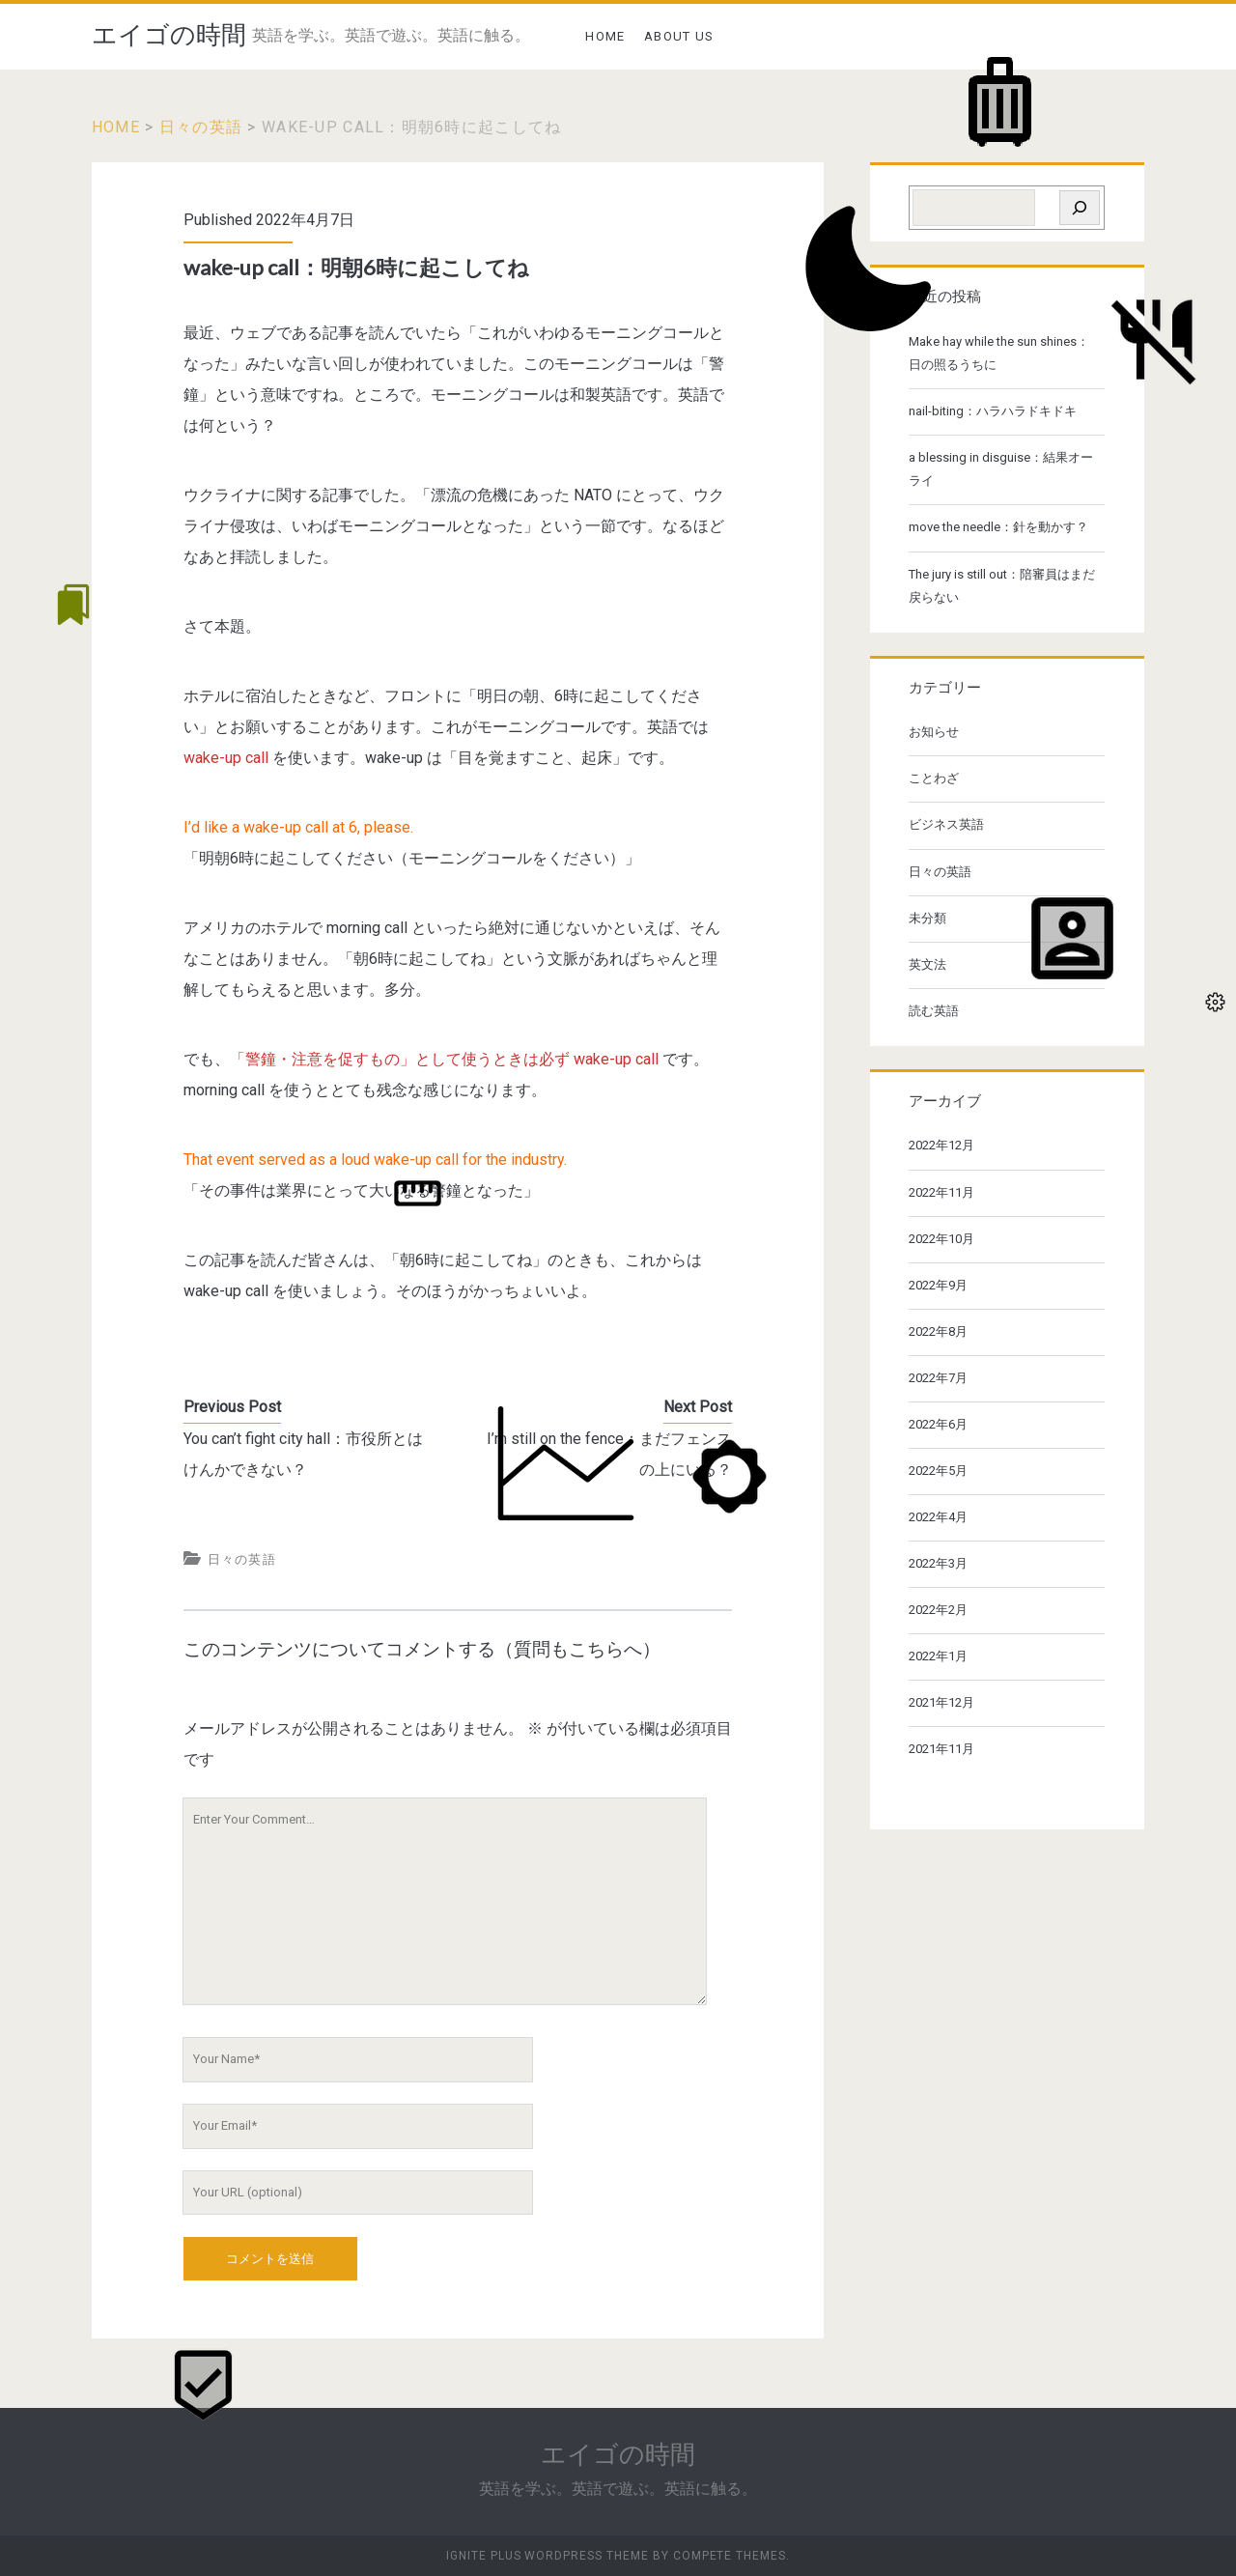  What do you see at coordinates (417, 1193) in the screenshot?
I see `measure dimensions or distance` at bounding box center [417, 1193].